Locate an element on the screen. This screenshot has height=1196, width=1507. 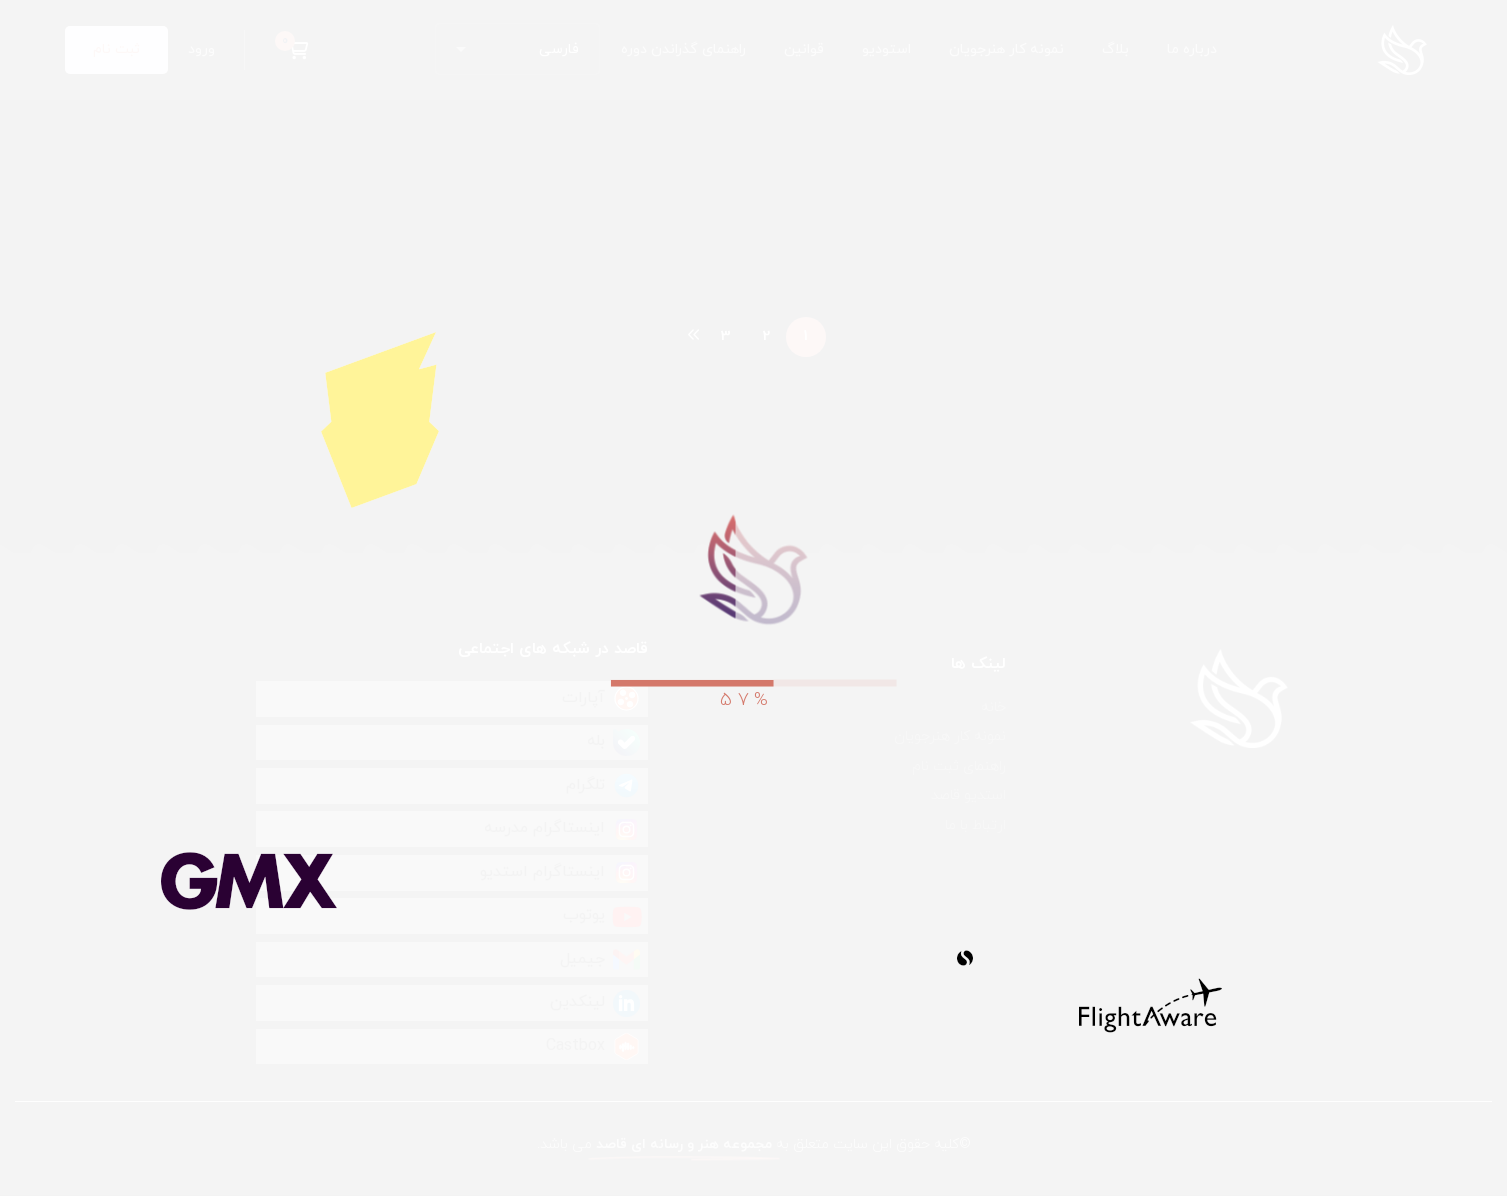
open similarweb analytics platform is located at coordinates (965, 958).